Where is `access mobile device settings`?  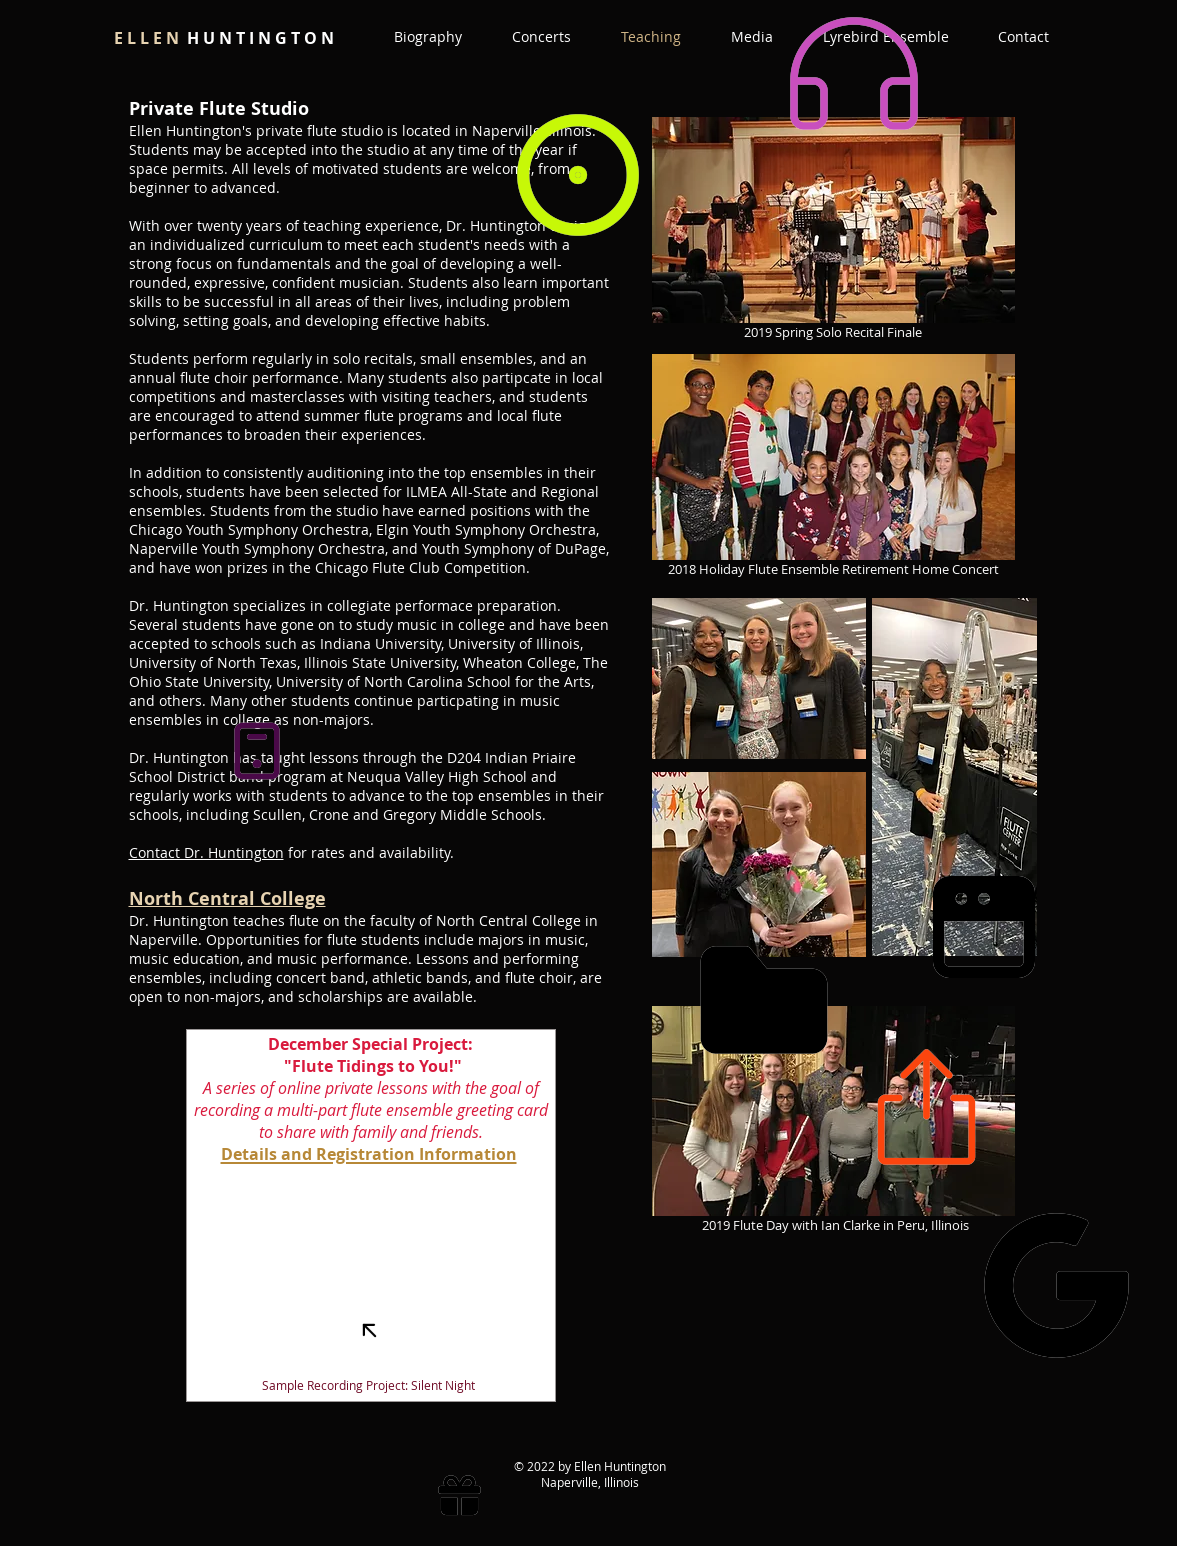
access mobile device settings is located at coordinates (257, 751).